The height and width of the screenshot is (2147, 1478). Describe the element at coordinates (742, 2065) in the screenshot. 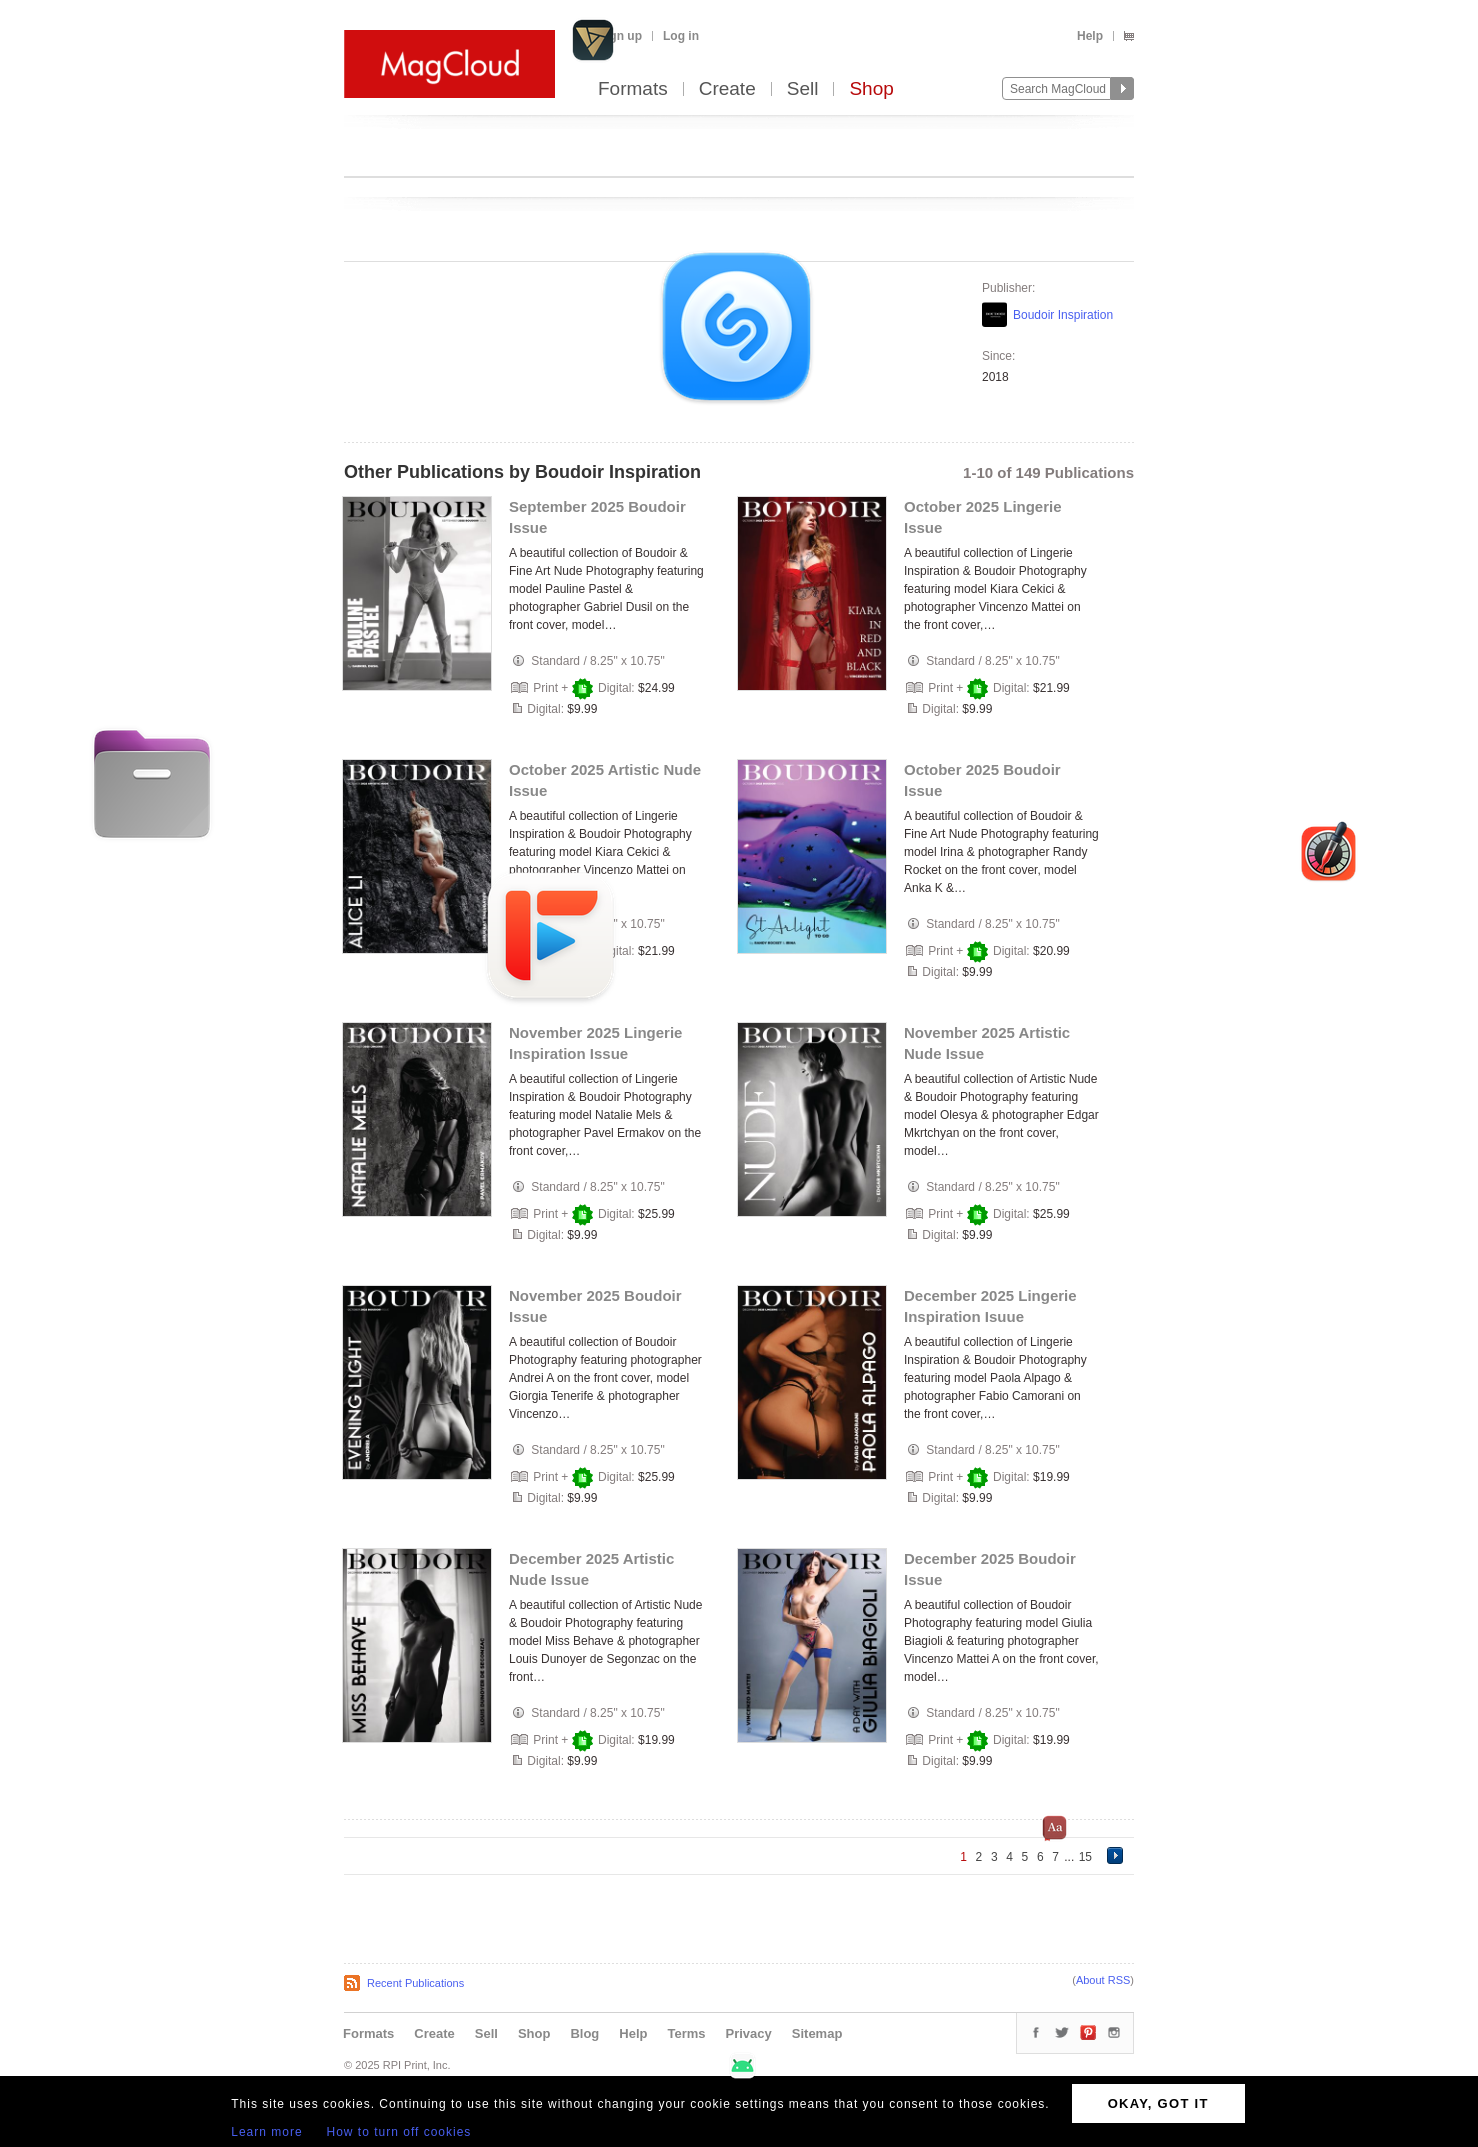

I see `open android app or emulator` at that location.